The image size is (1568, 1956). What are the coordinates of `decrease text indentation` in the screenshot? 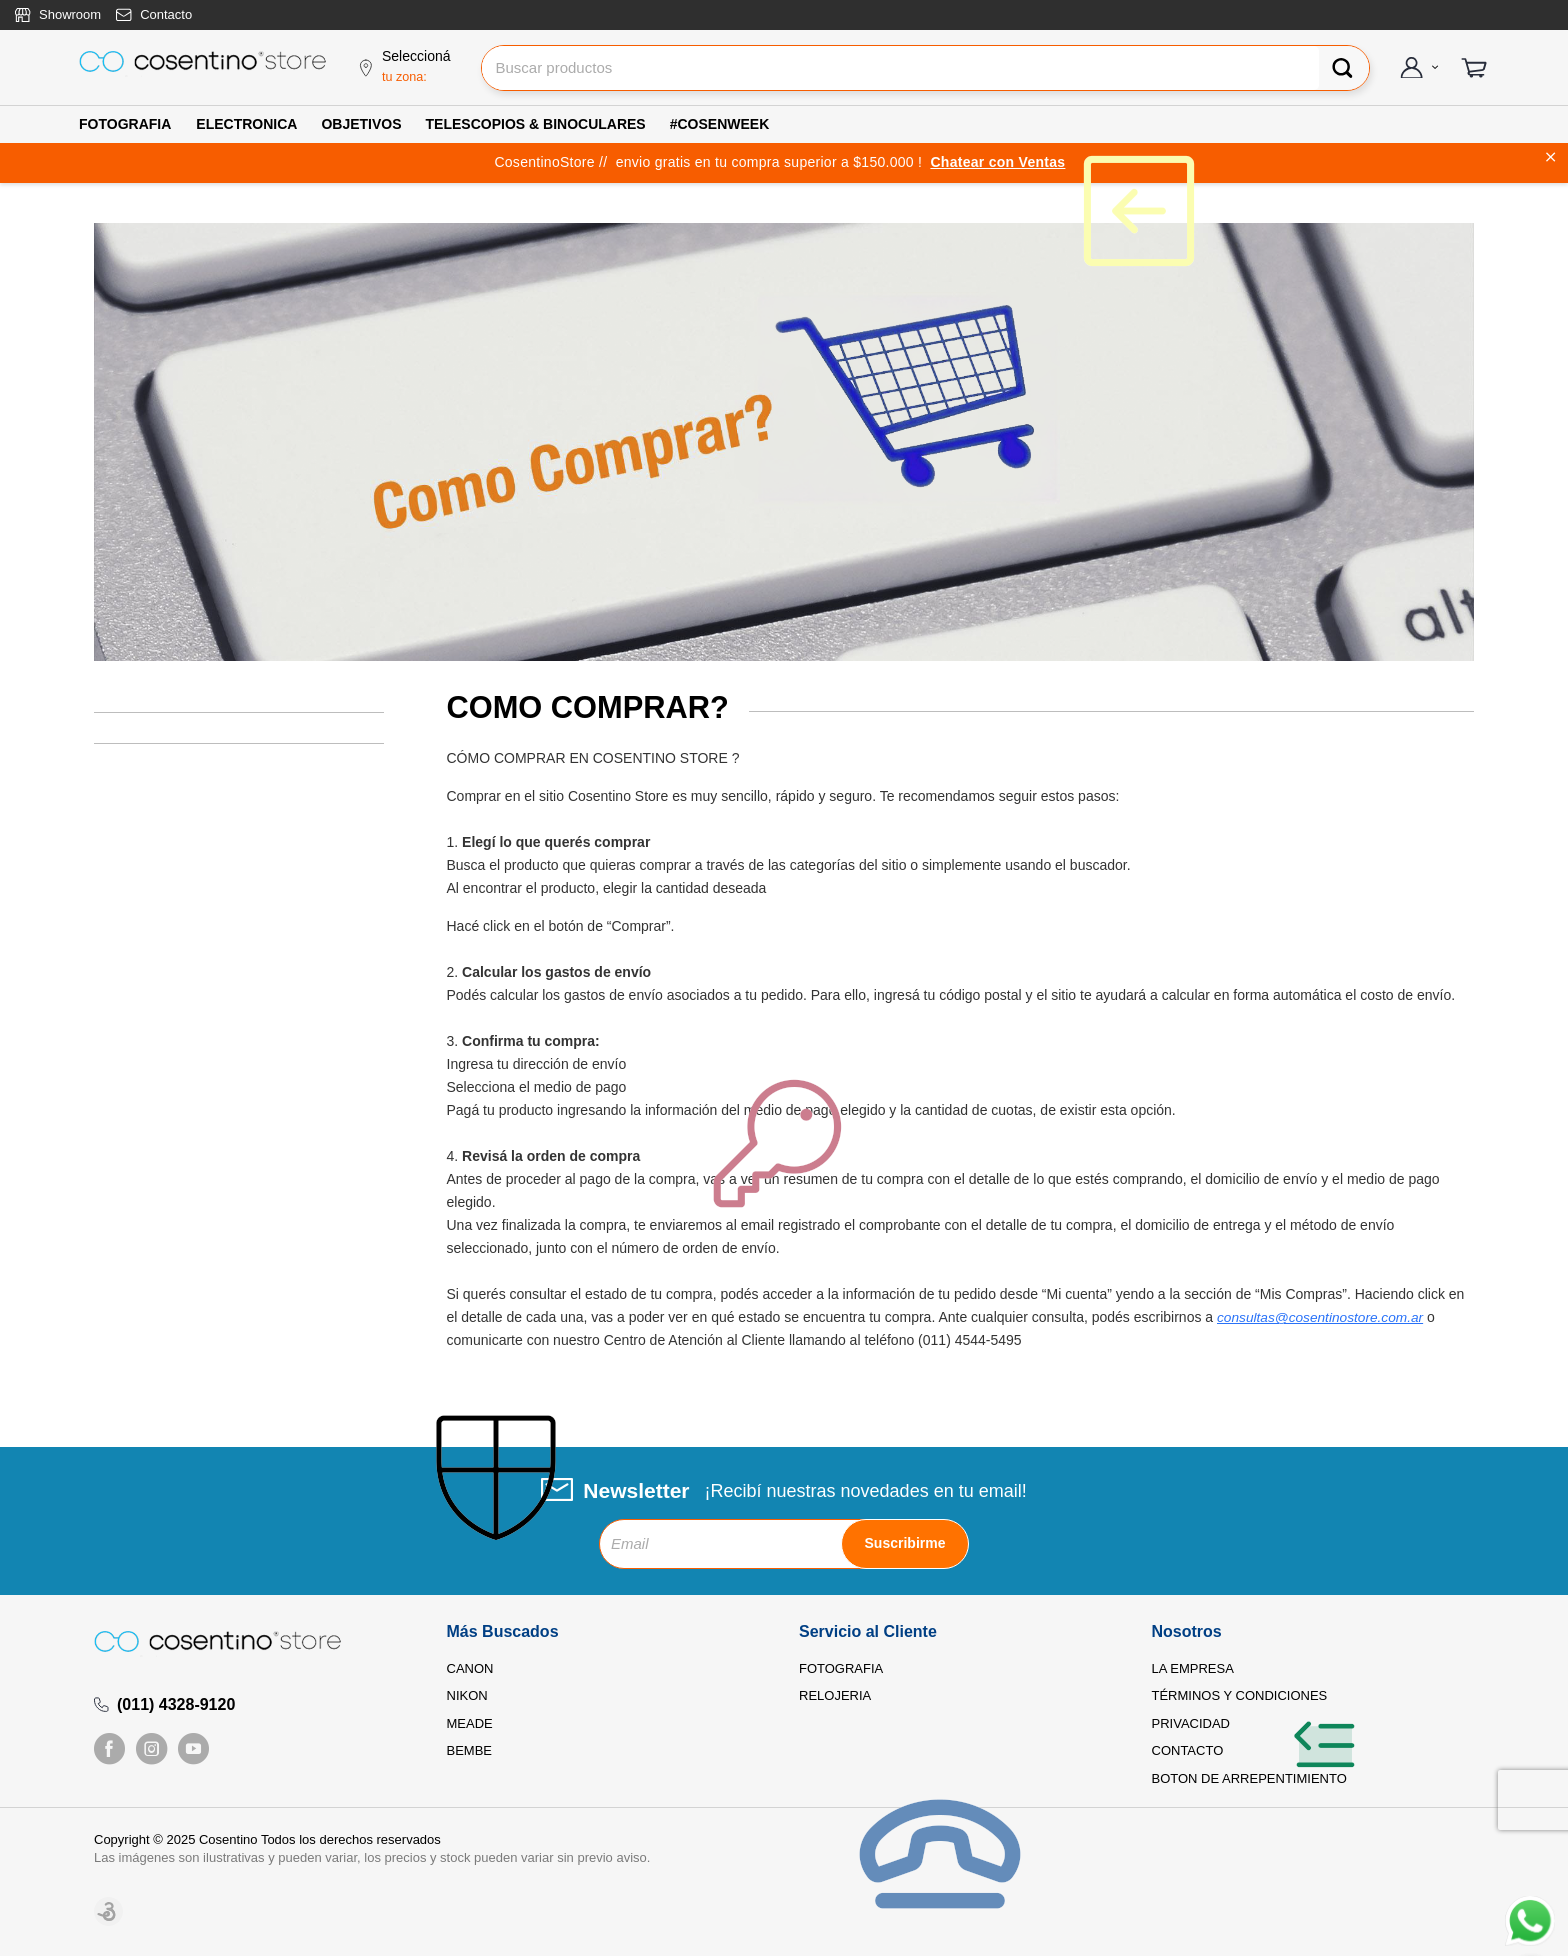 It's located at (1325, 1745).